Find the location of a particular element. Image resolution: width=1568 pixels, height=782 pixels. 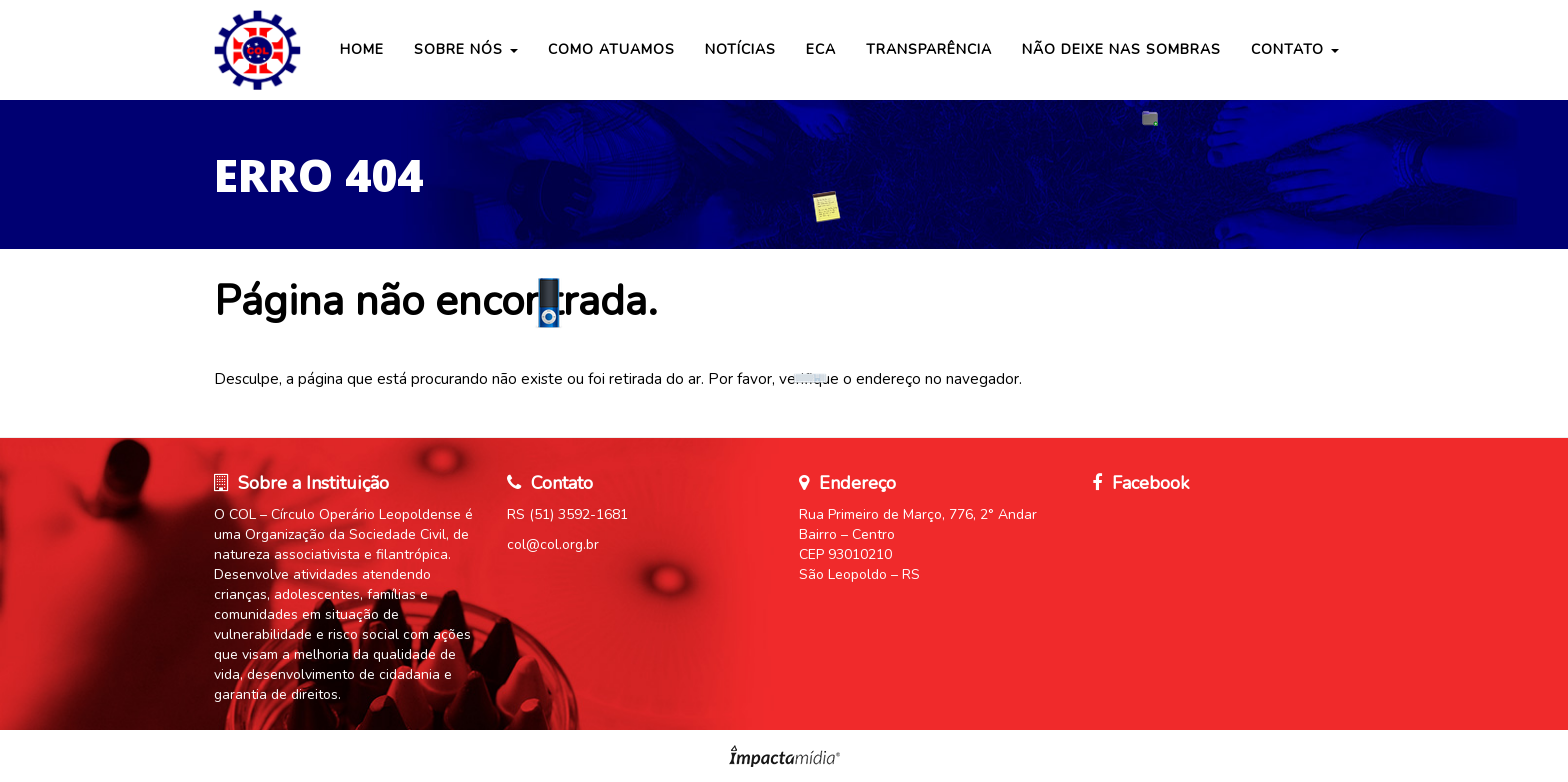

create a new folder is located at coordinates (1150, 118).